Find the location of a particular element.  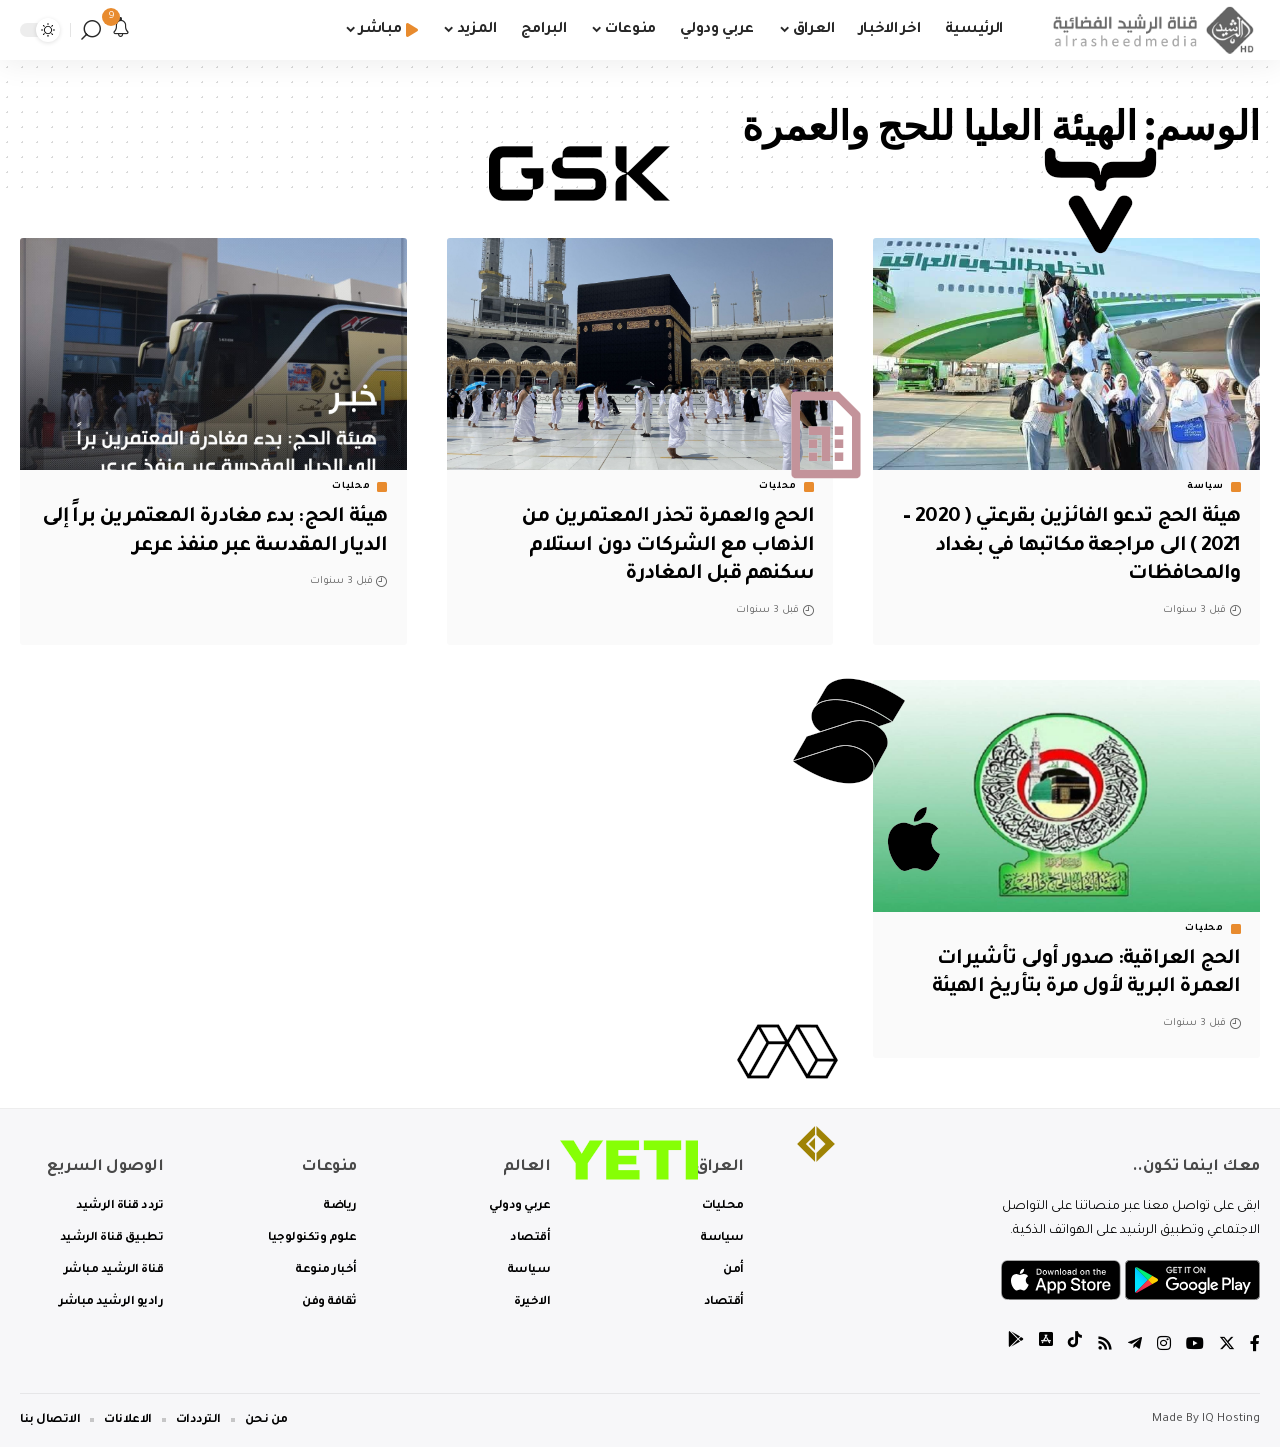

indicates code written in F# programming language is located at coordinates (816, 1144).